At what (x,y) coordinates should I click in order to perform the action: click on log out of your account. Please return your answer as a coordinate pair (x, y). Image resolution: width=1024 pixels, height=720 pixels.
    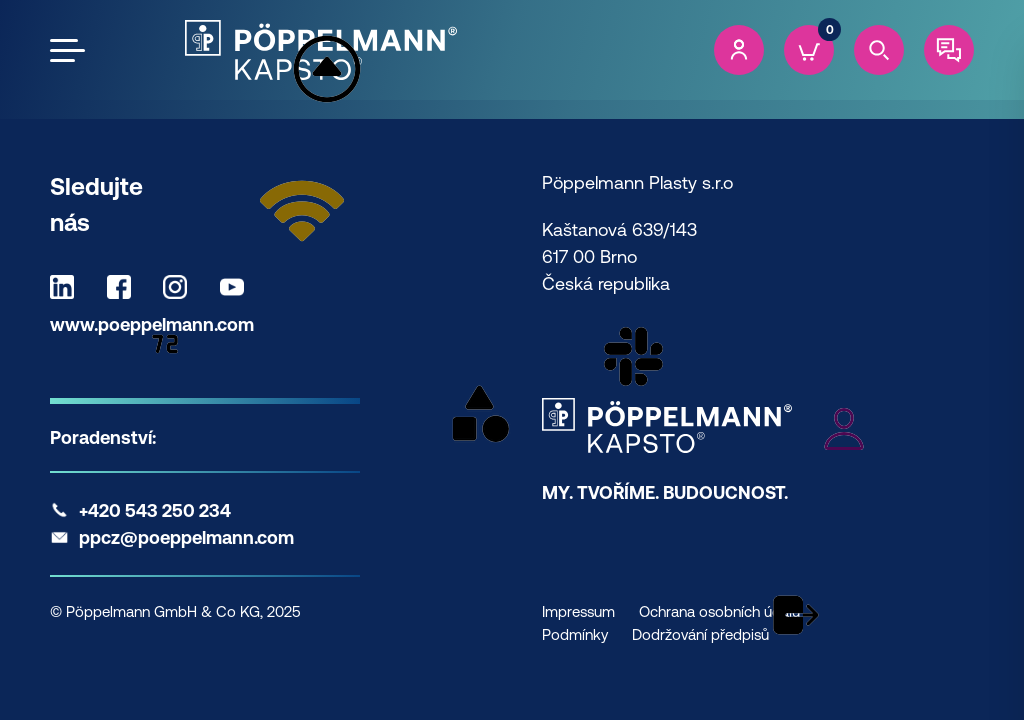
    Looking at the image, I should click on (796, 615).